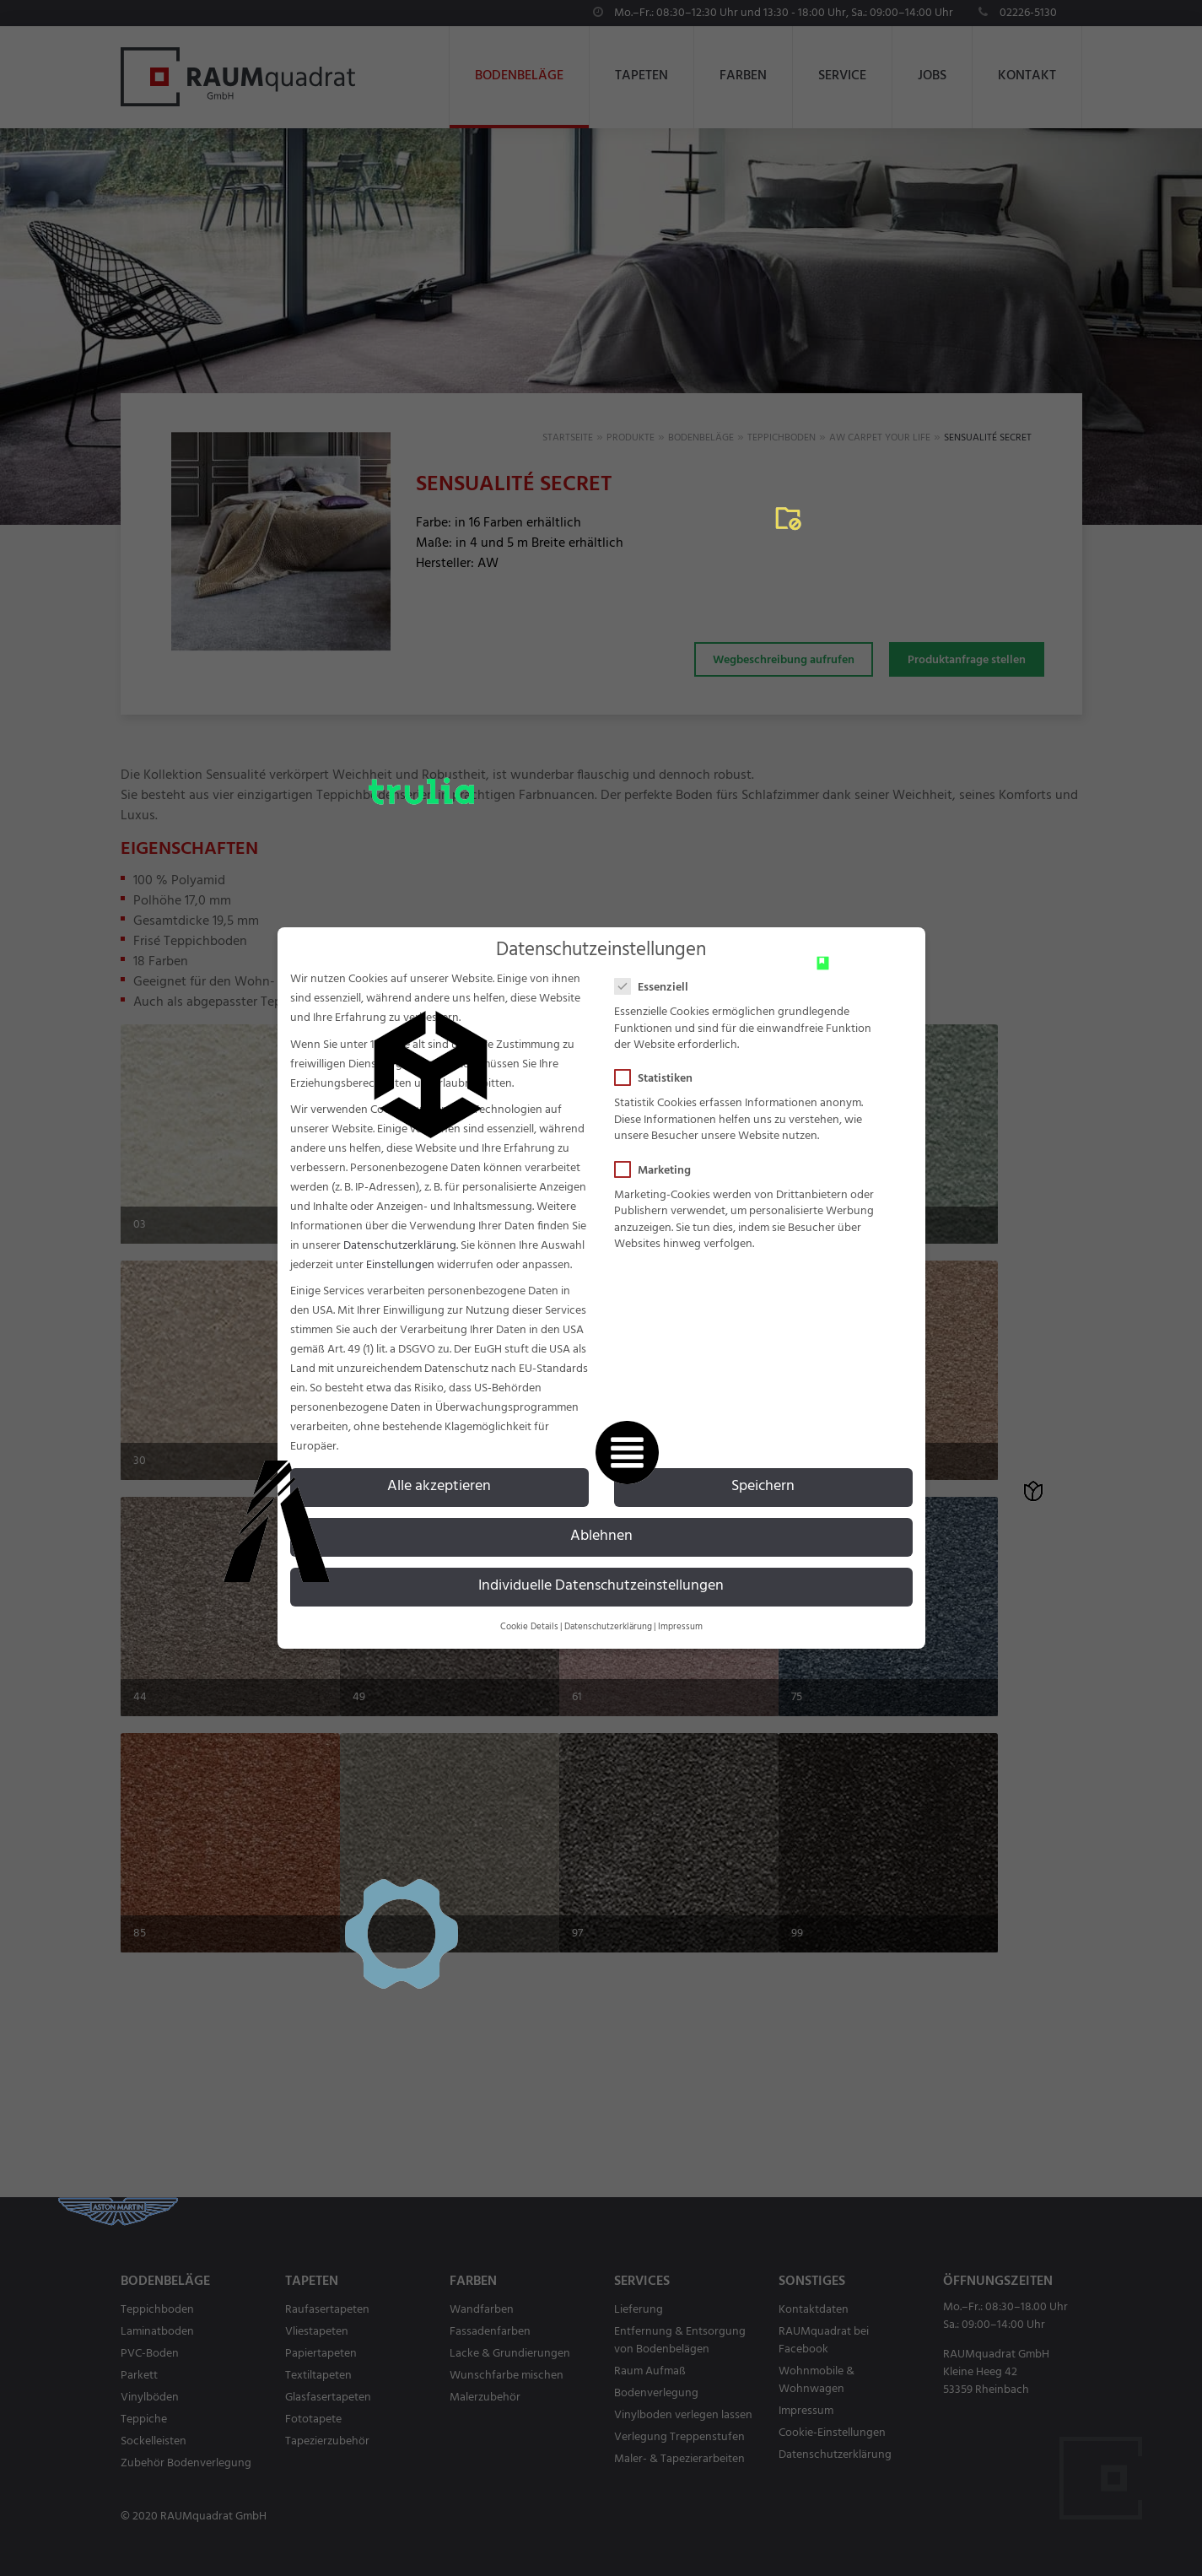 This screenshot has height=2576, width=1202. I want to click on access denied to this folder, so click(788, 518).